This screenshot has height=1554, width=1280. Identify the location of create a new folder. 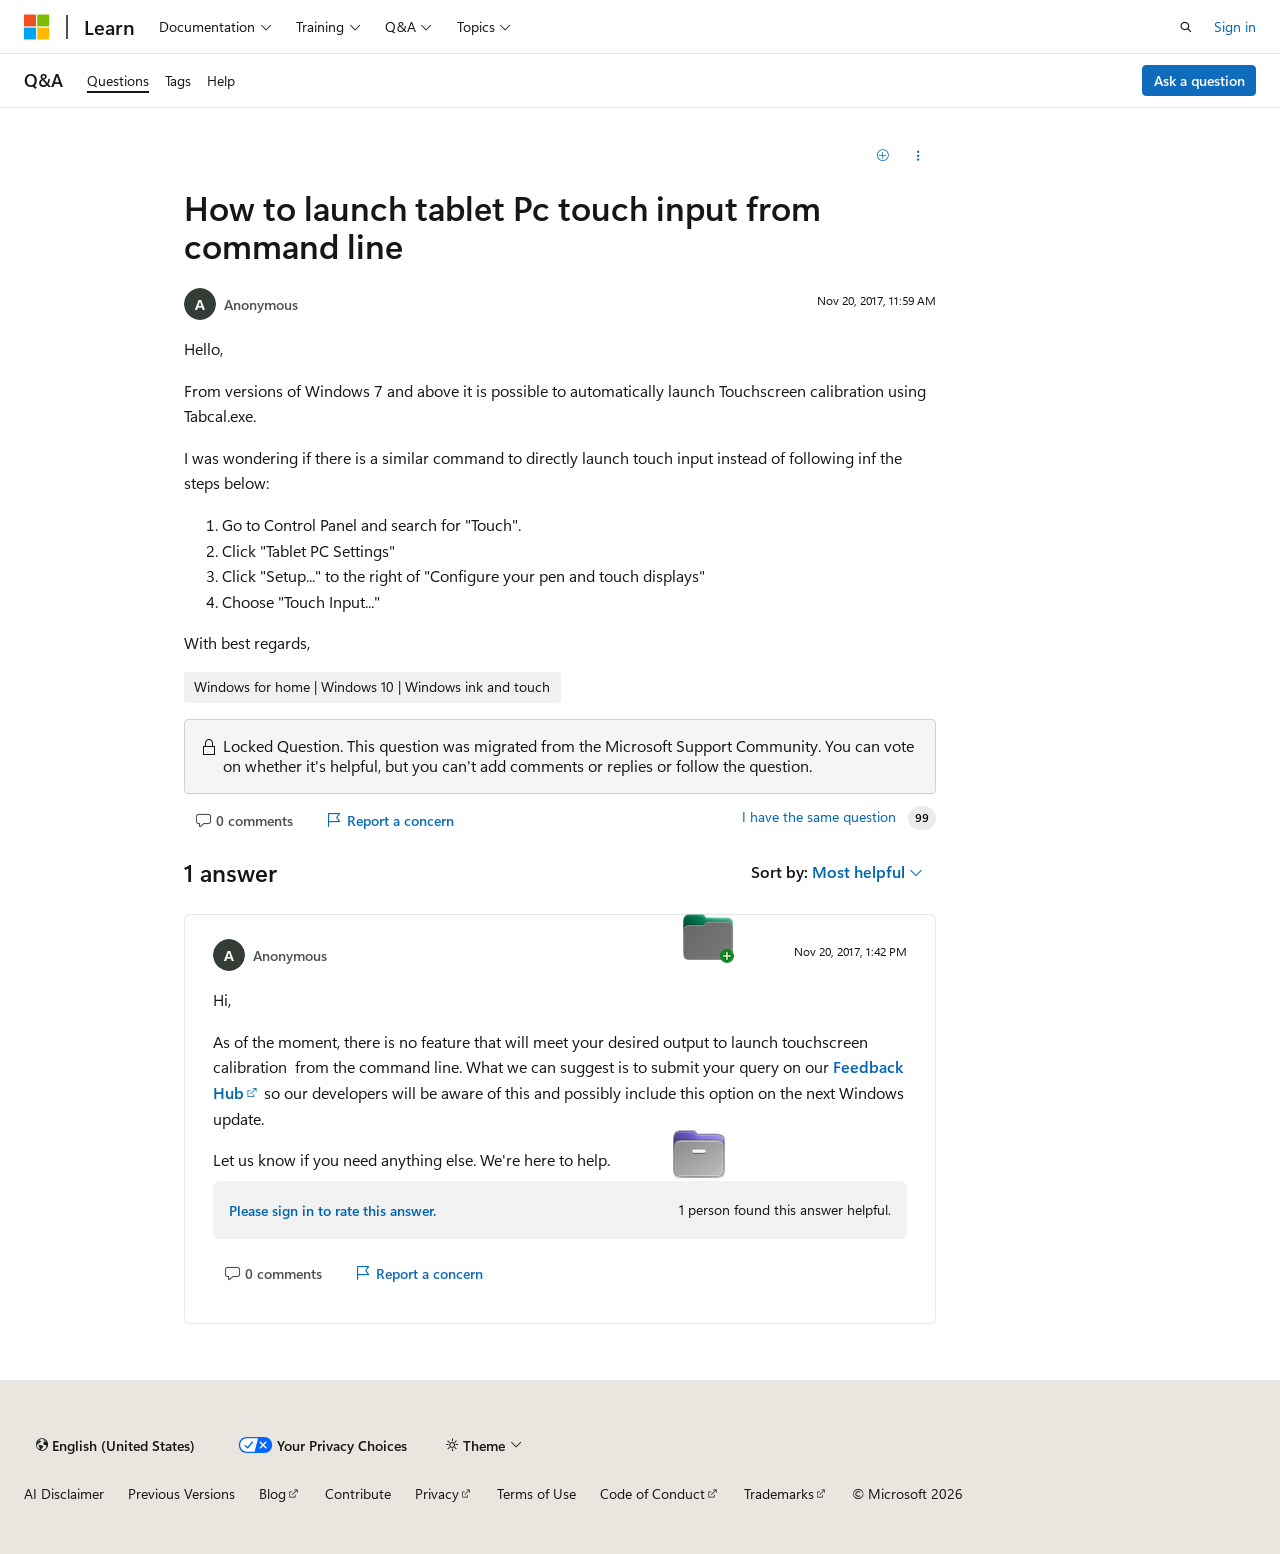
(708, 937).